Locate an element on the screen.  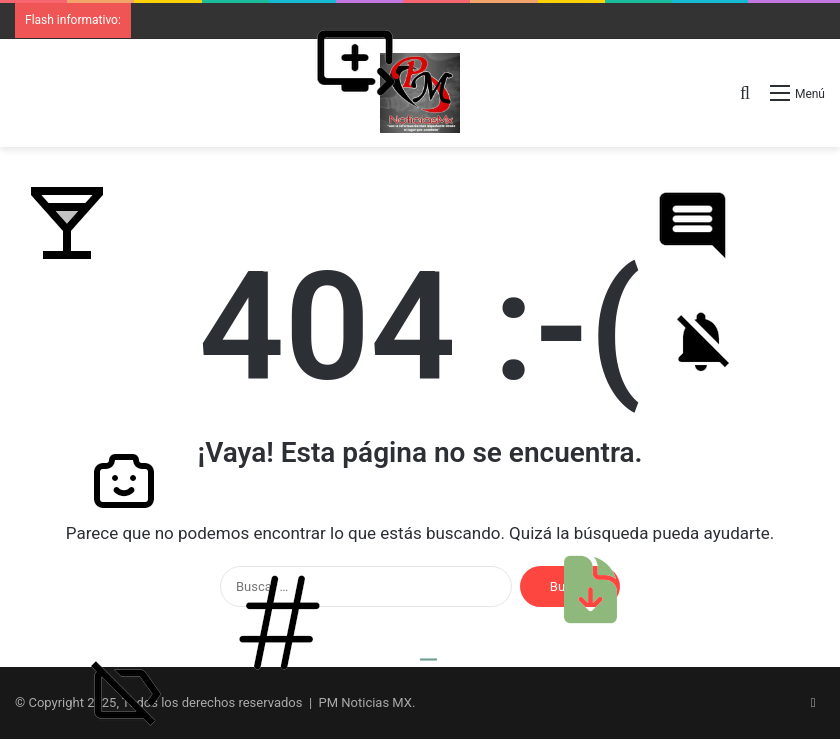
mute notifications is located at coordinates (701, 341).